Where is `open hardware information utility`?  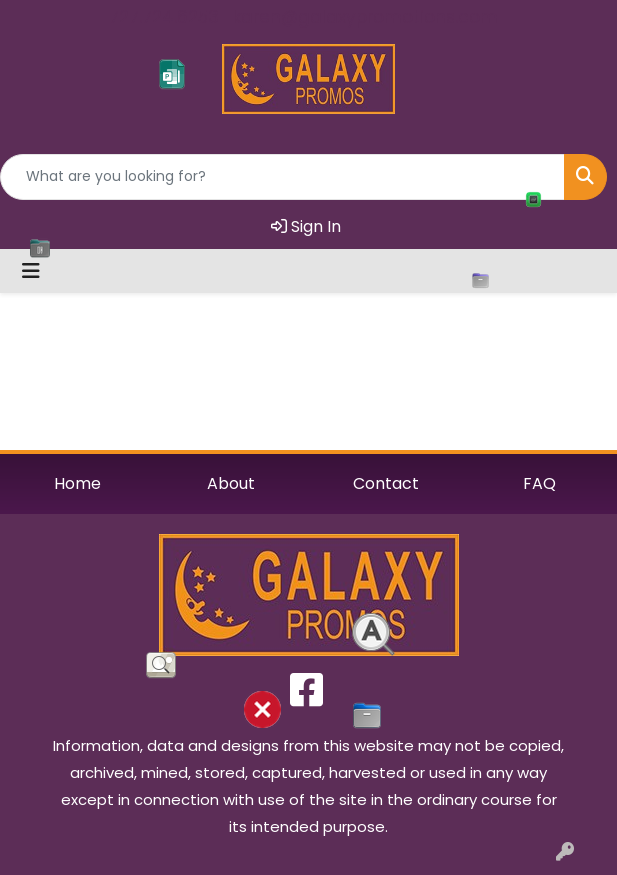
open hardware information utility is located at coordinates (533, 199).